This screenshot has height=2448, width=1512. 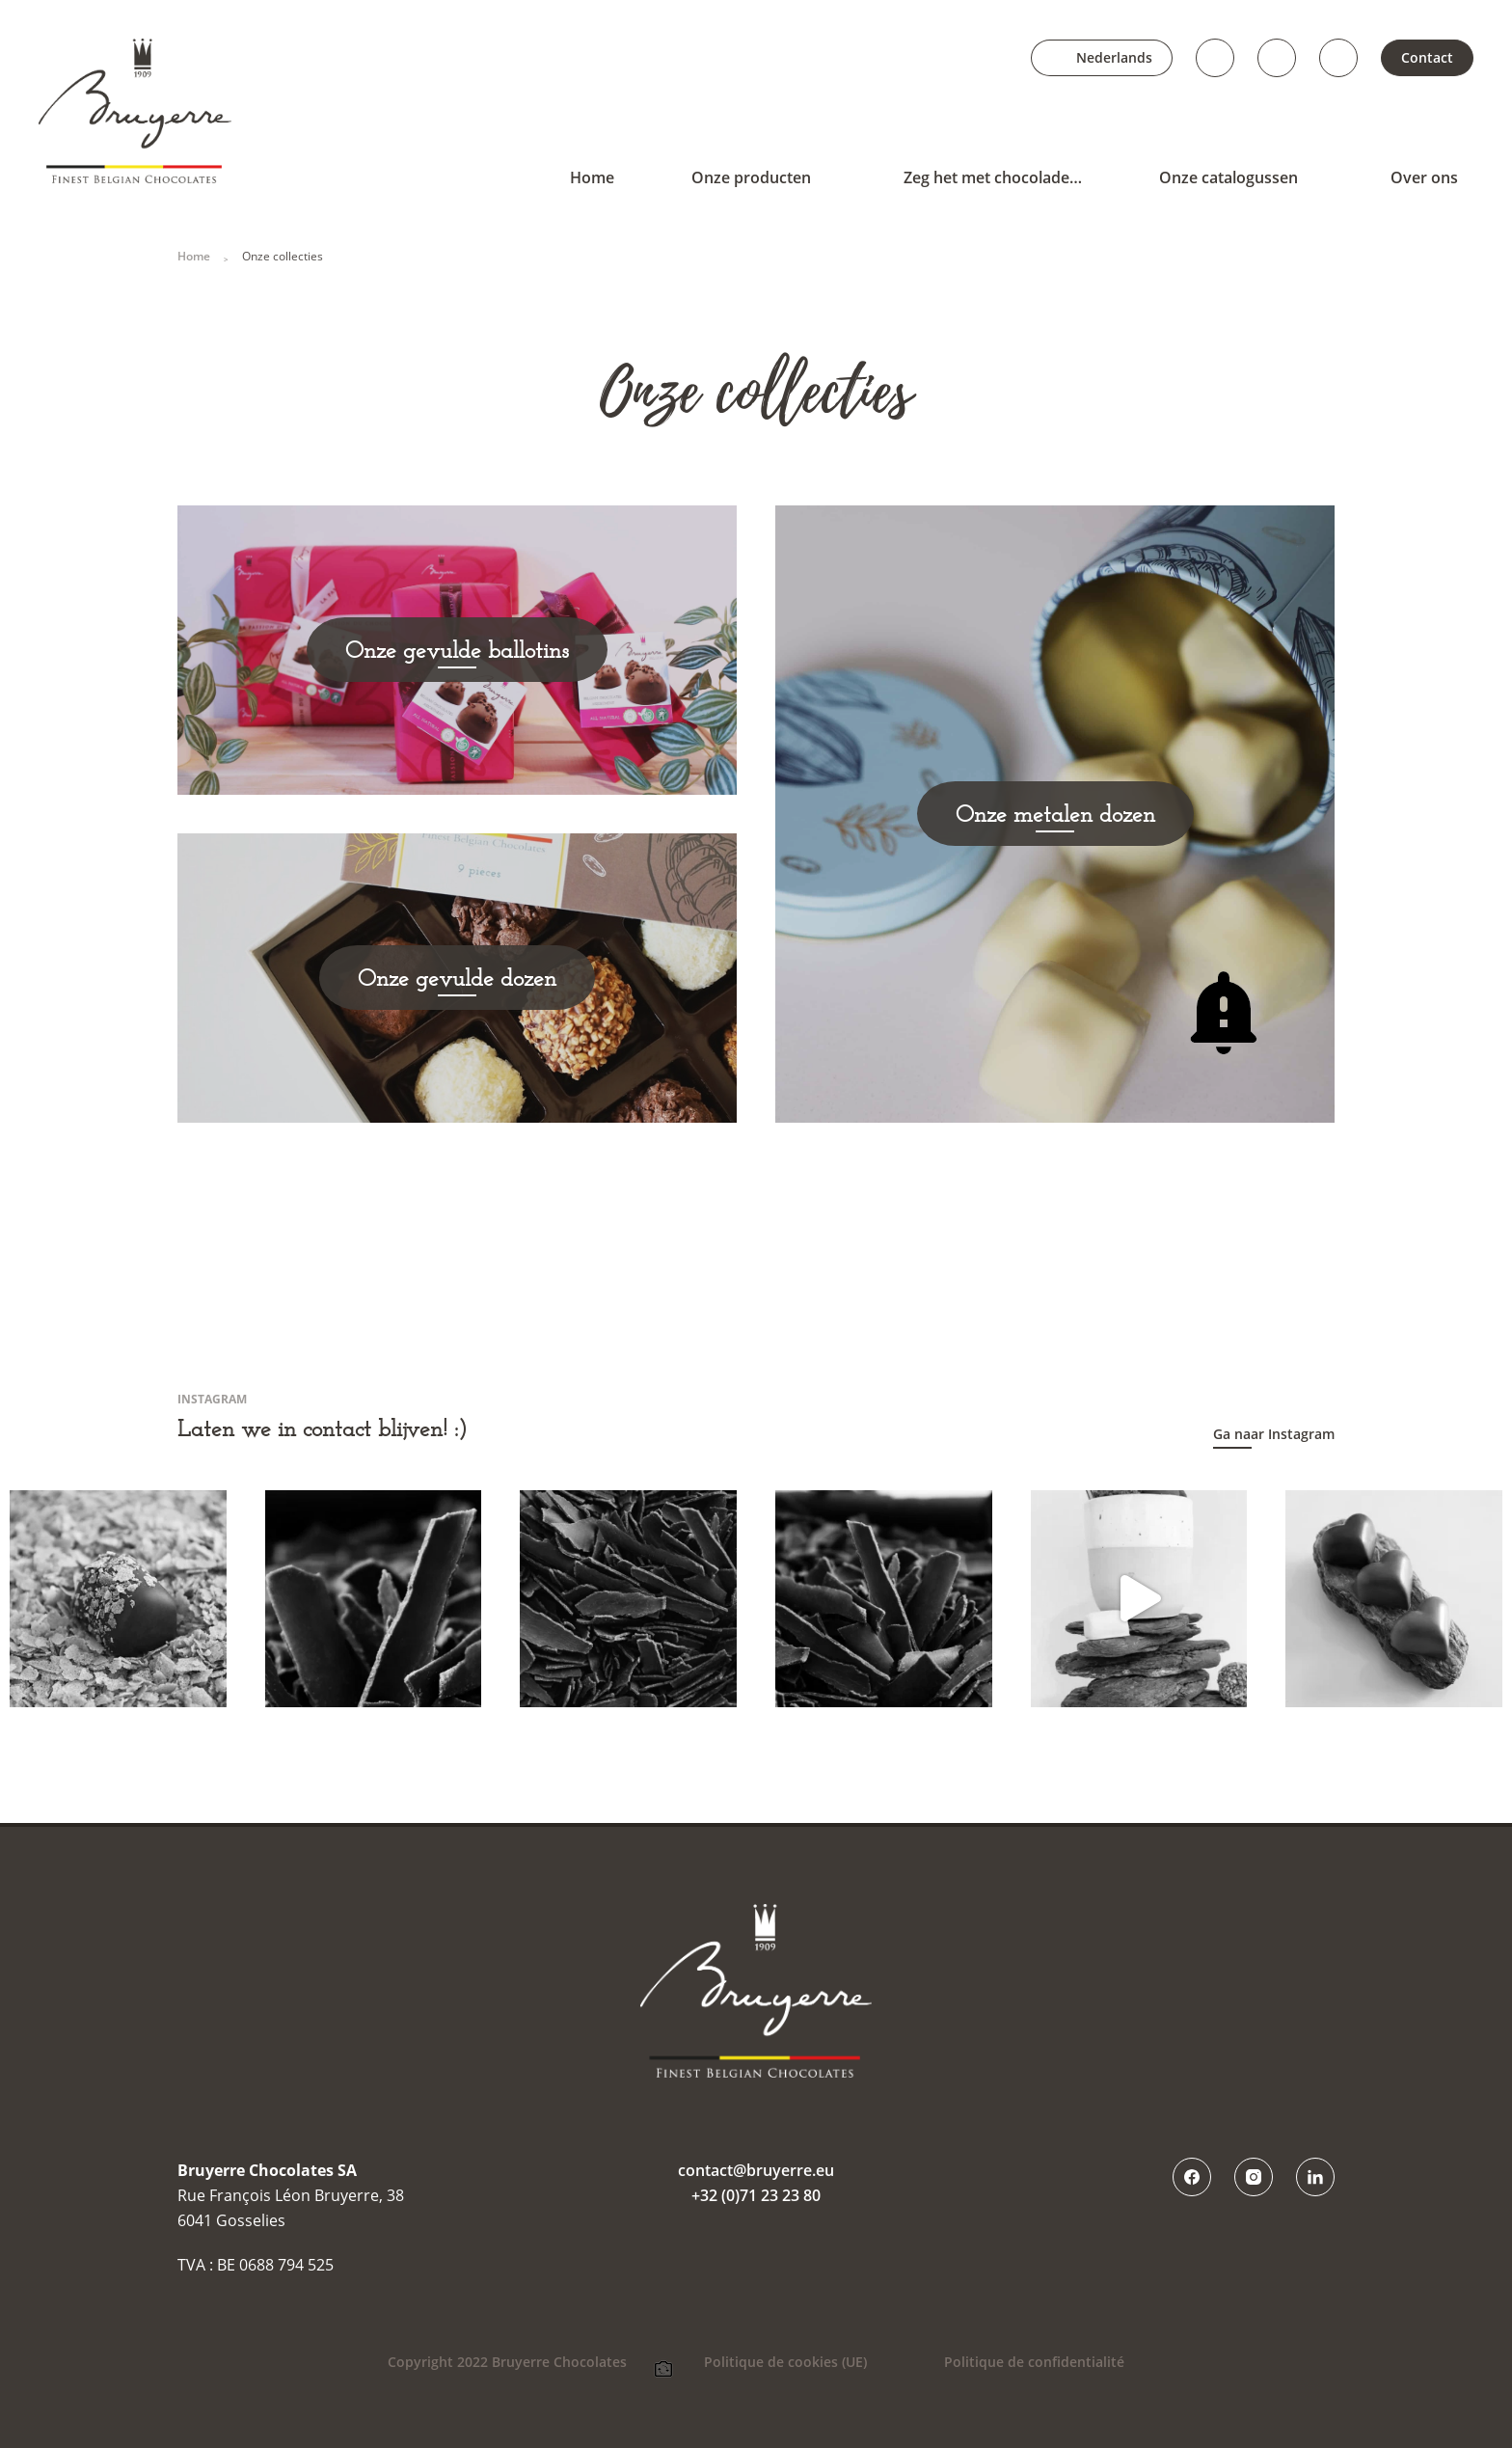 I want to click on switch between front and rear camera, so click(x=663, y=2369).